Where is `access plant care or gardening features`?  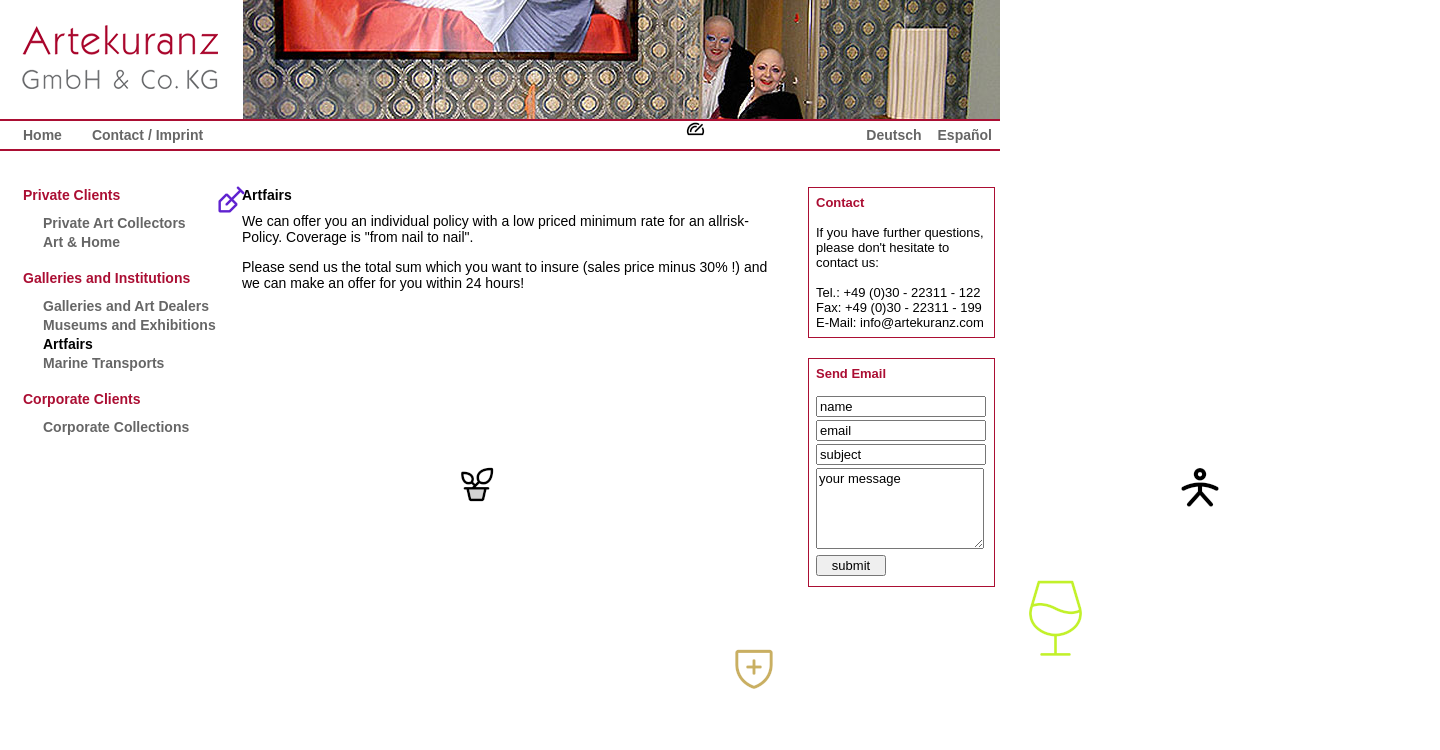
access plant care or gardening features is located at coordinates (476, 484).